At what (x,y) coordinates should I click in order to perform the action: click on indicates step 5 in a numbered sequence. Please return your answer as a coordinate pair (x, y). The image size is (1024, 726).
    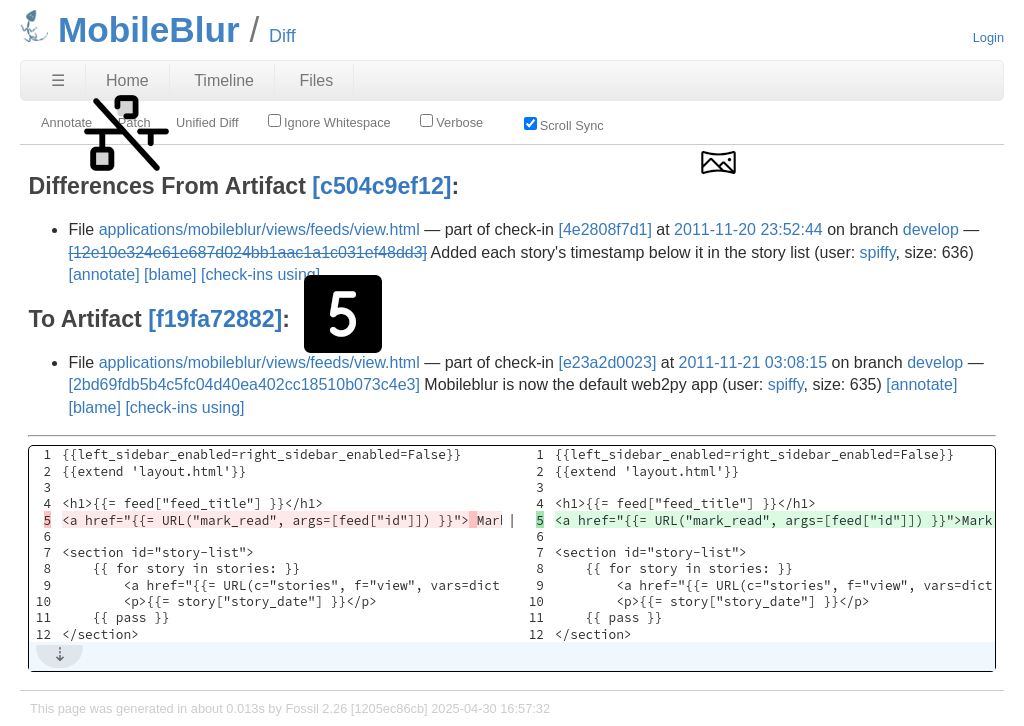
    Looking at the image, I should click on (343, 314).